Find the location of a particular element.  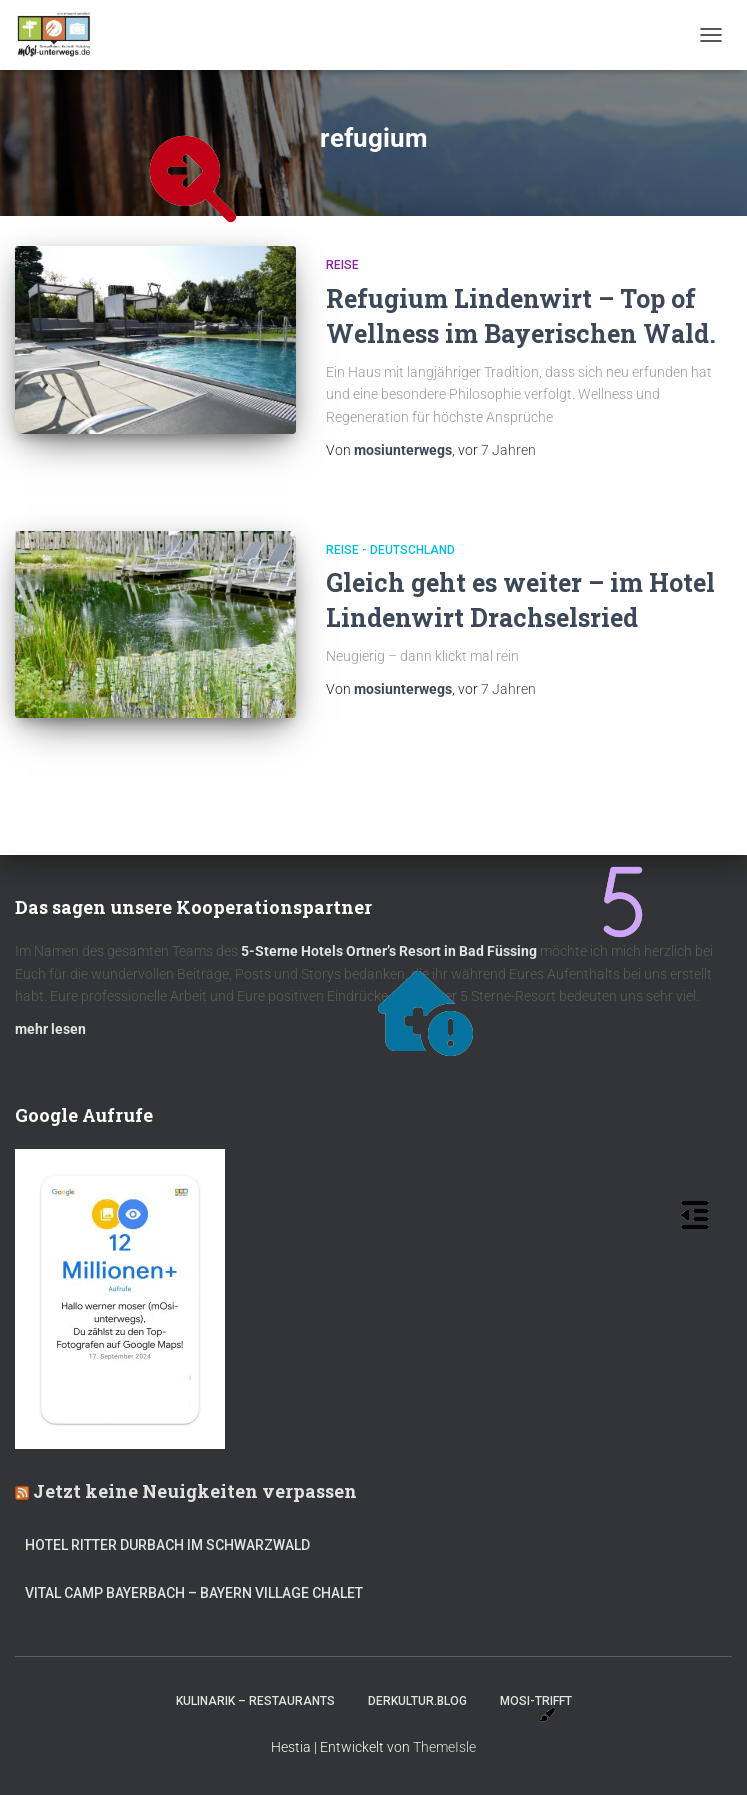

access drawing or painting tools is located at coordinates (547, 1714).